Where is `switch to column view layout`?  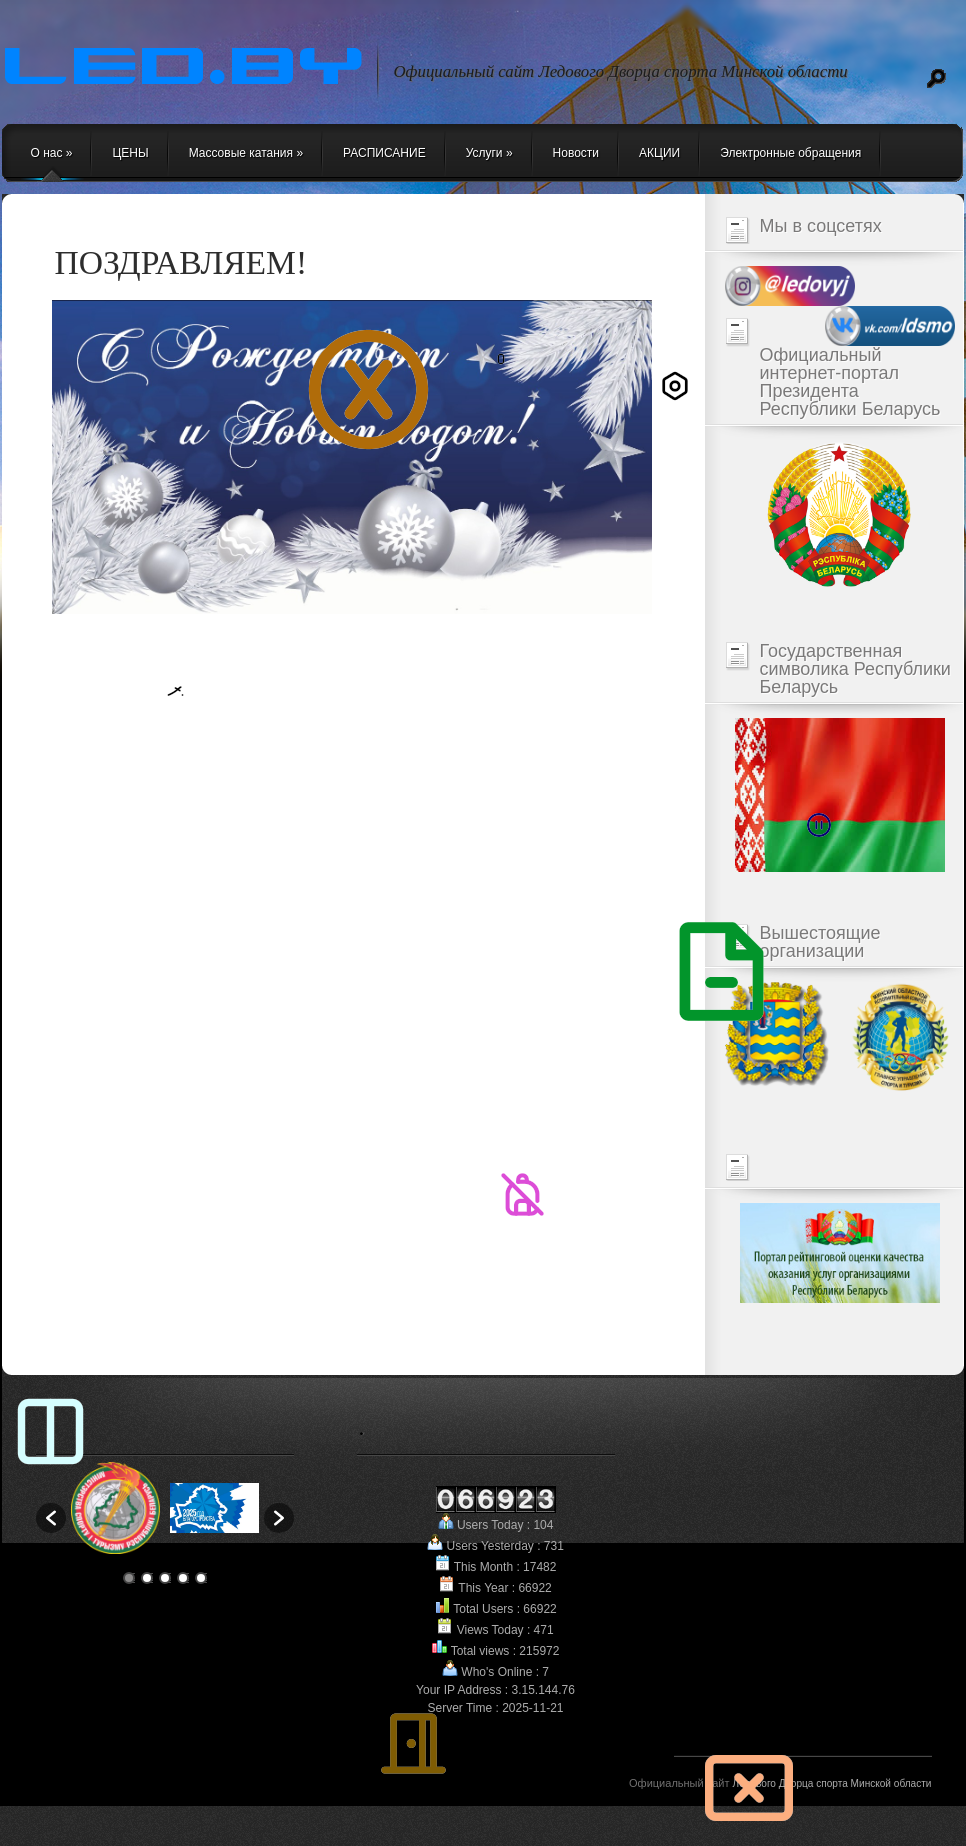
switch to column view layout is located at coordinates (50, 1431).